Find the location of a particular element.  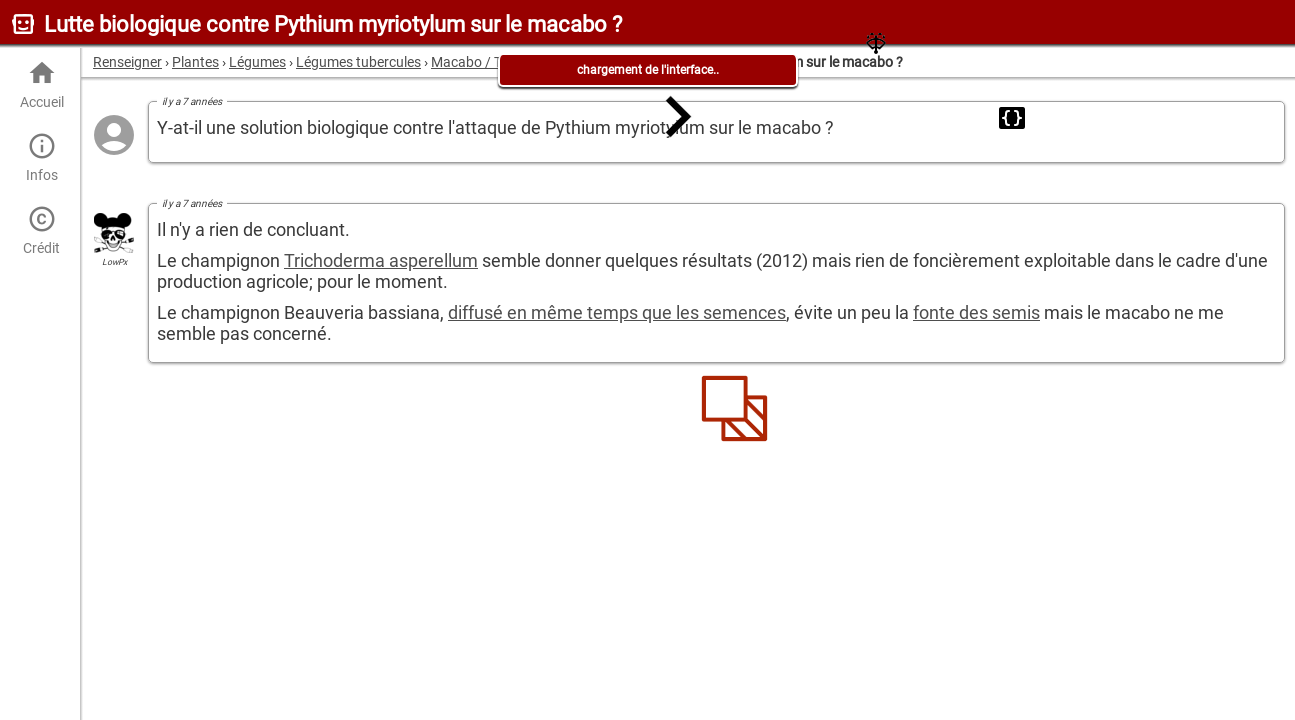

activate windshield washer fluid is located at coordinates (876, 44).